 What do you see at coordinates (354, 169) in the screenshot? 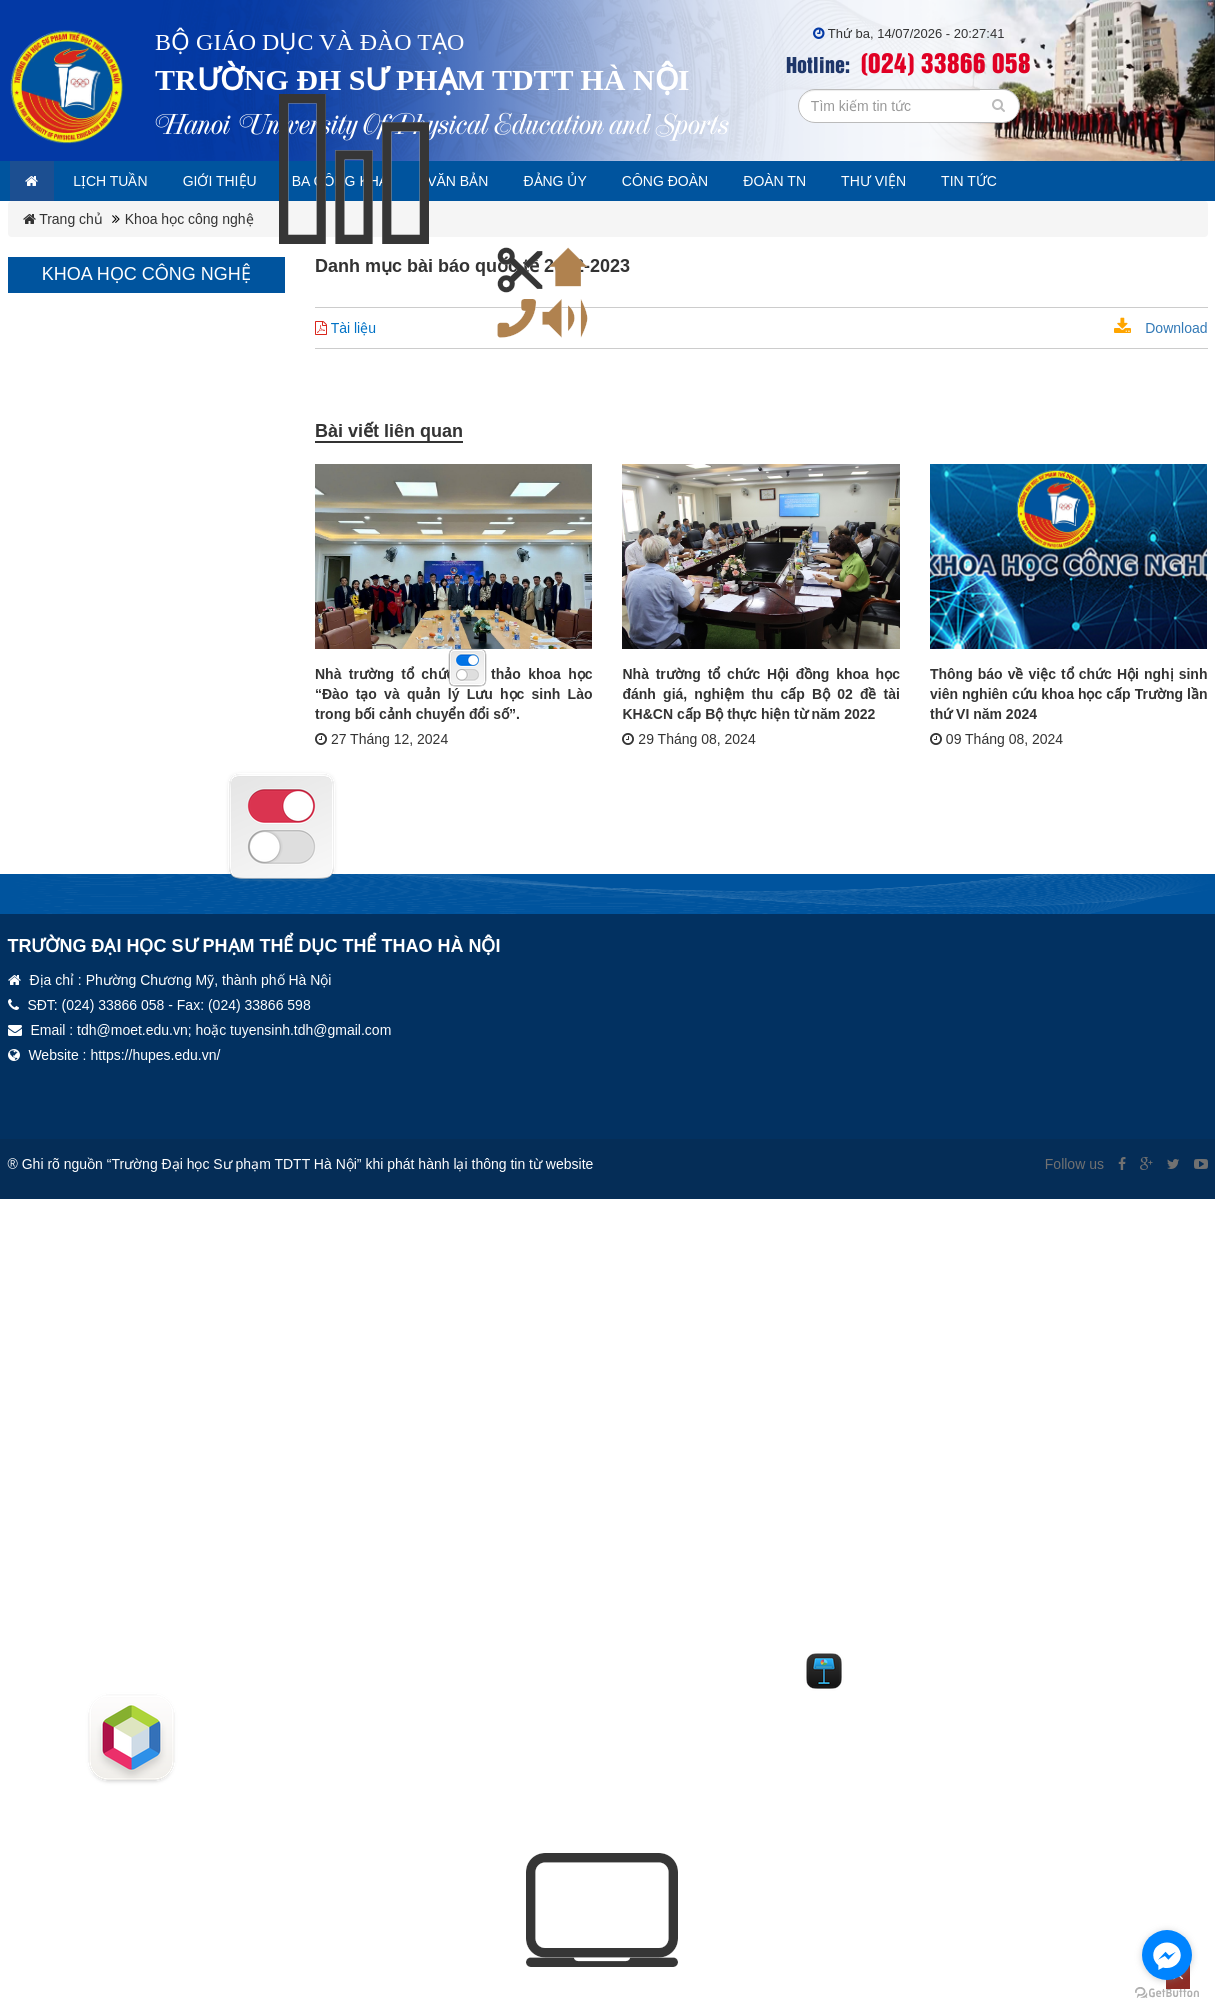
I see `view statistics or analytics` at bounding box center [354, 169].